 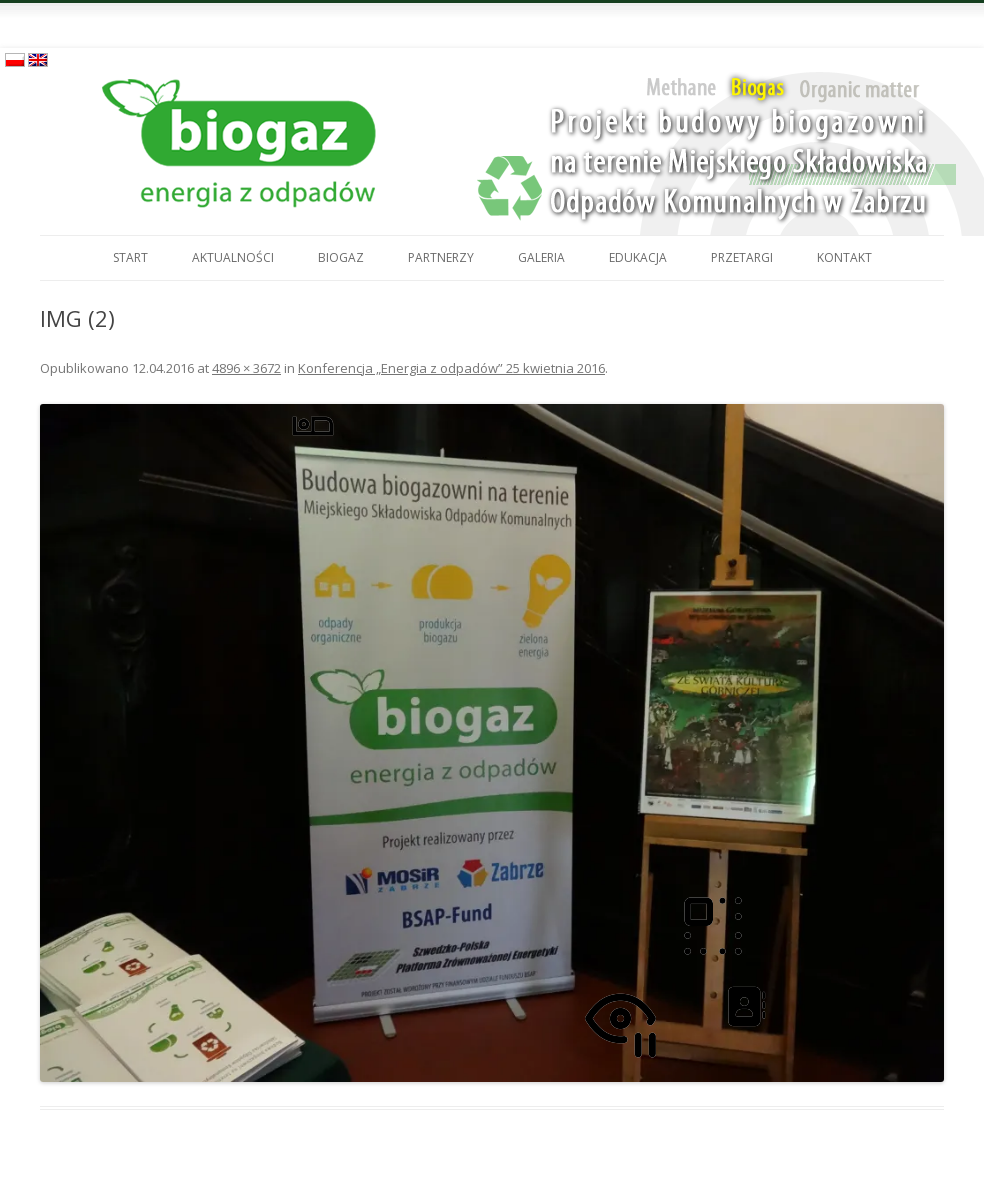 I want to click on select a private suite seat option, so click(x=313, y=426).